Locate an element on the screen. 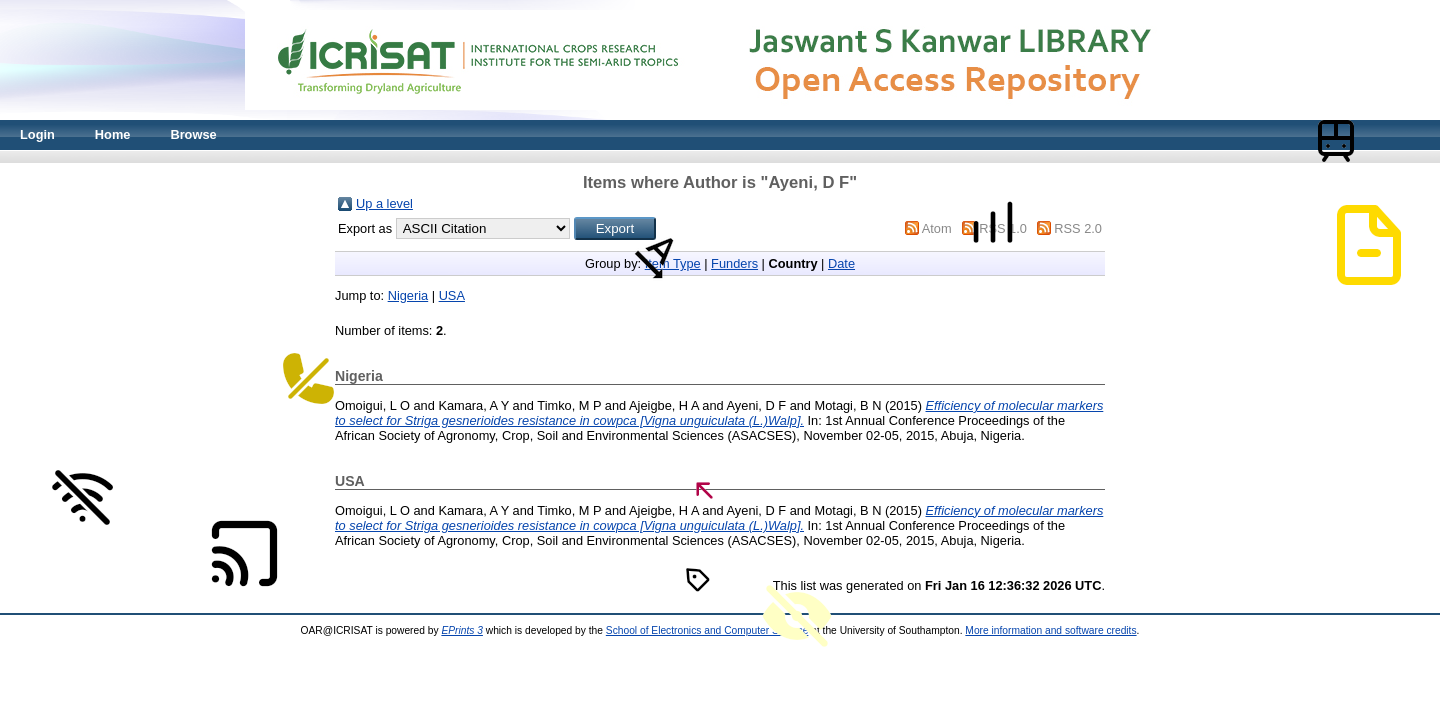  view tram or light rail transit options is located at coordinates (1336, 140).